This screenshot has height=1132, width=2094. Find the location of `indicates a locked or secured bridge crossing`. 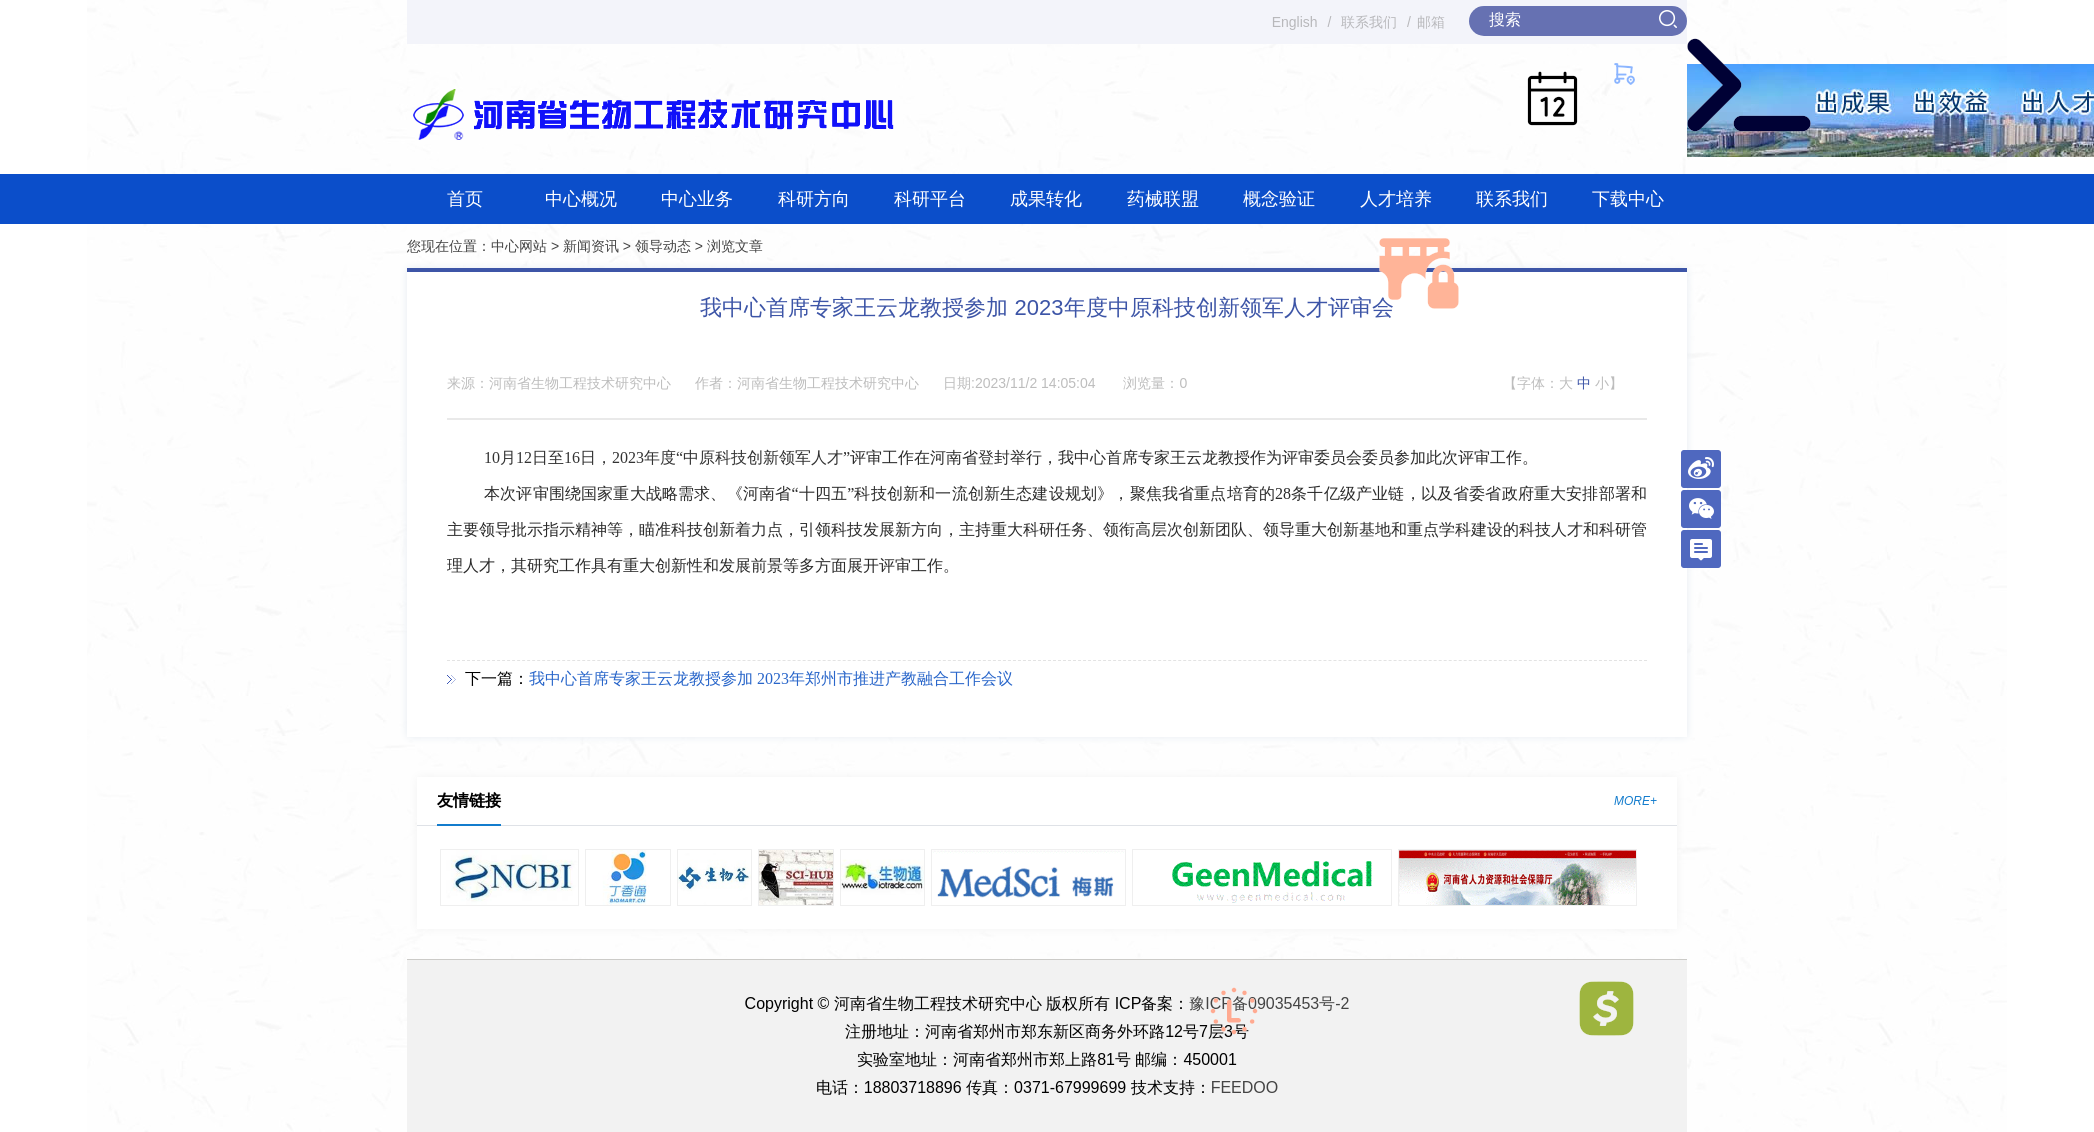

indicates a locked or secured bridge crossing is located at coordinates (1419, 269).